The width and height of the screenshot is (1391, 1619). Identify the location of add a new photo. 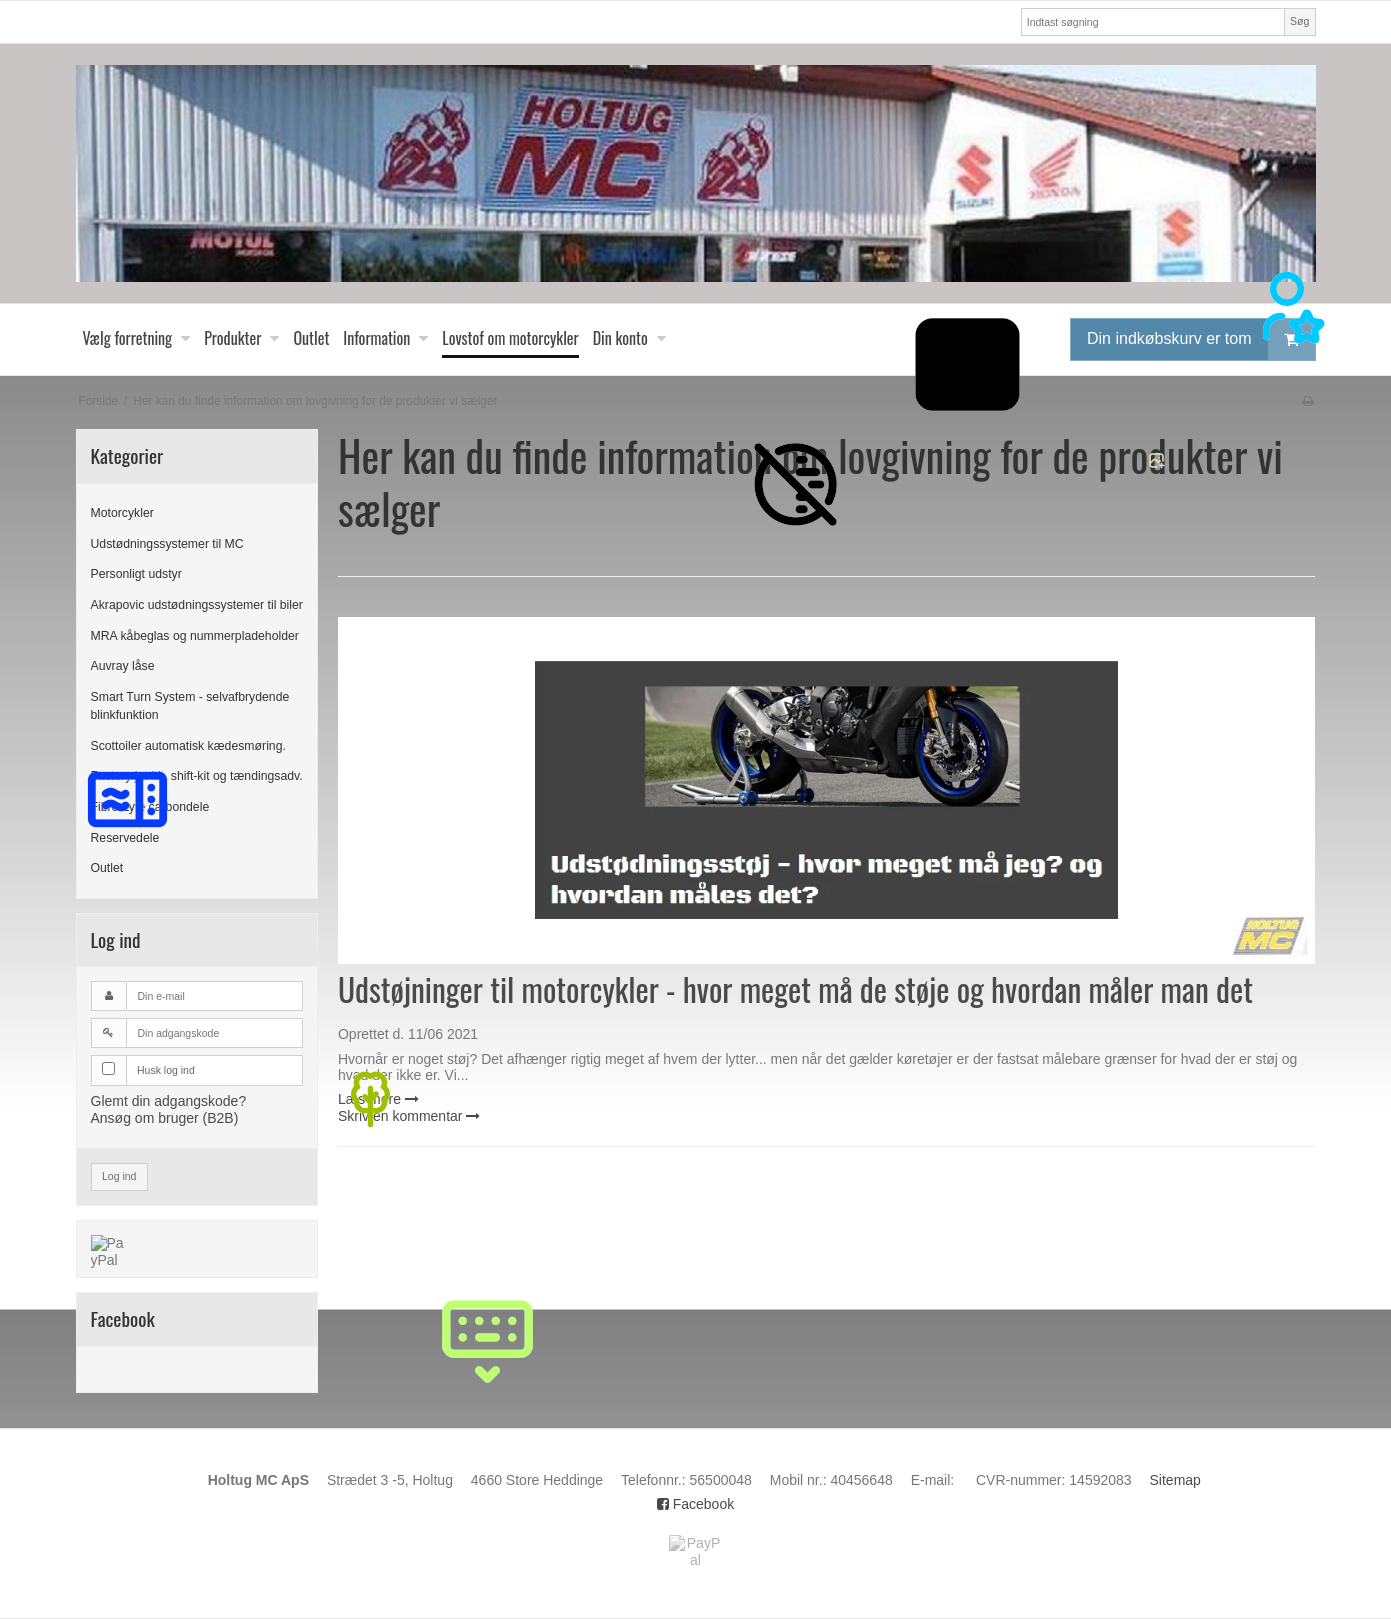
(1156, 460).